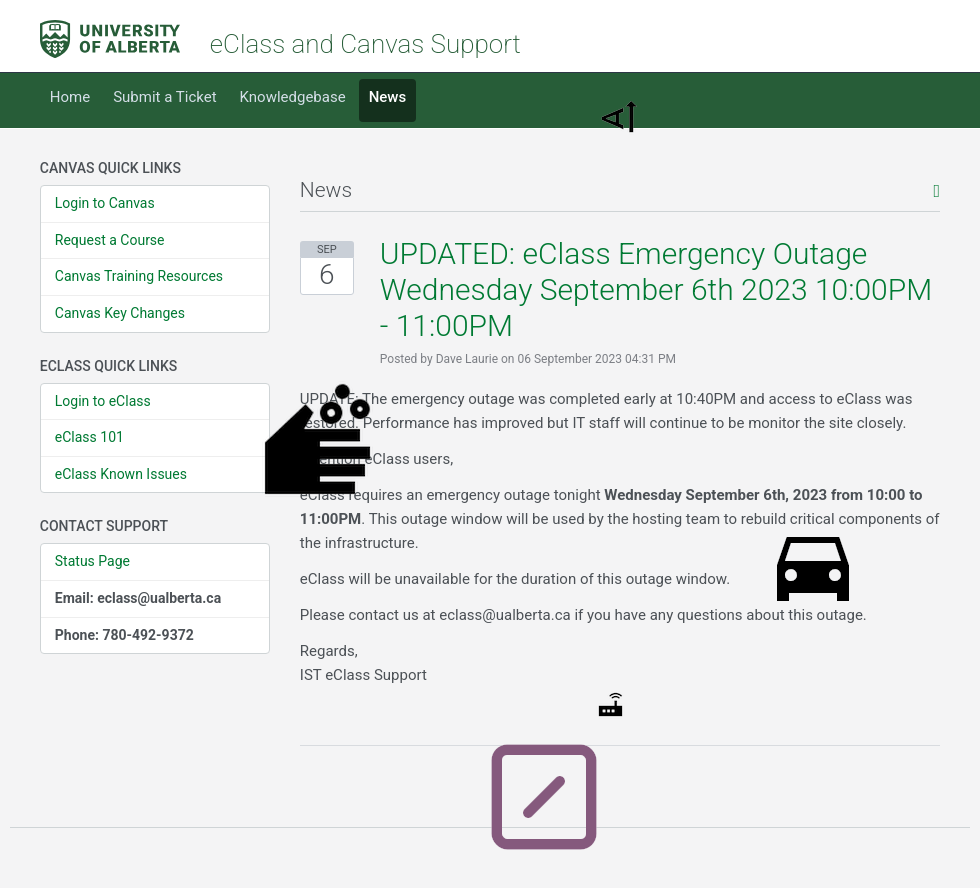  I want to click on indicates a disabled or unavailable feature, so click(544, 797).